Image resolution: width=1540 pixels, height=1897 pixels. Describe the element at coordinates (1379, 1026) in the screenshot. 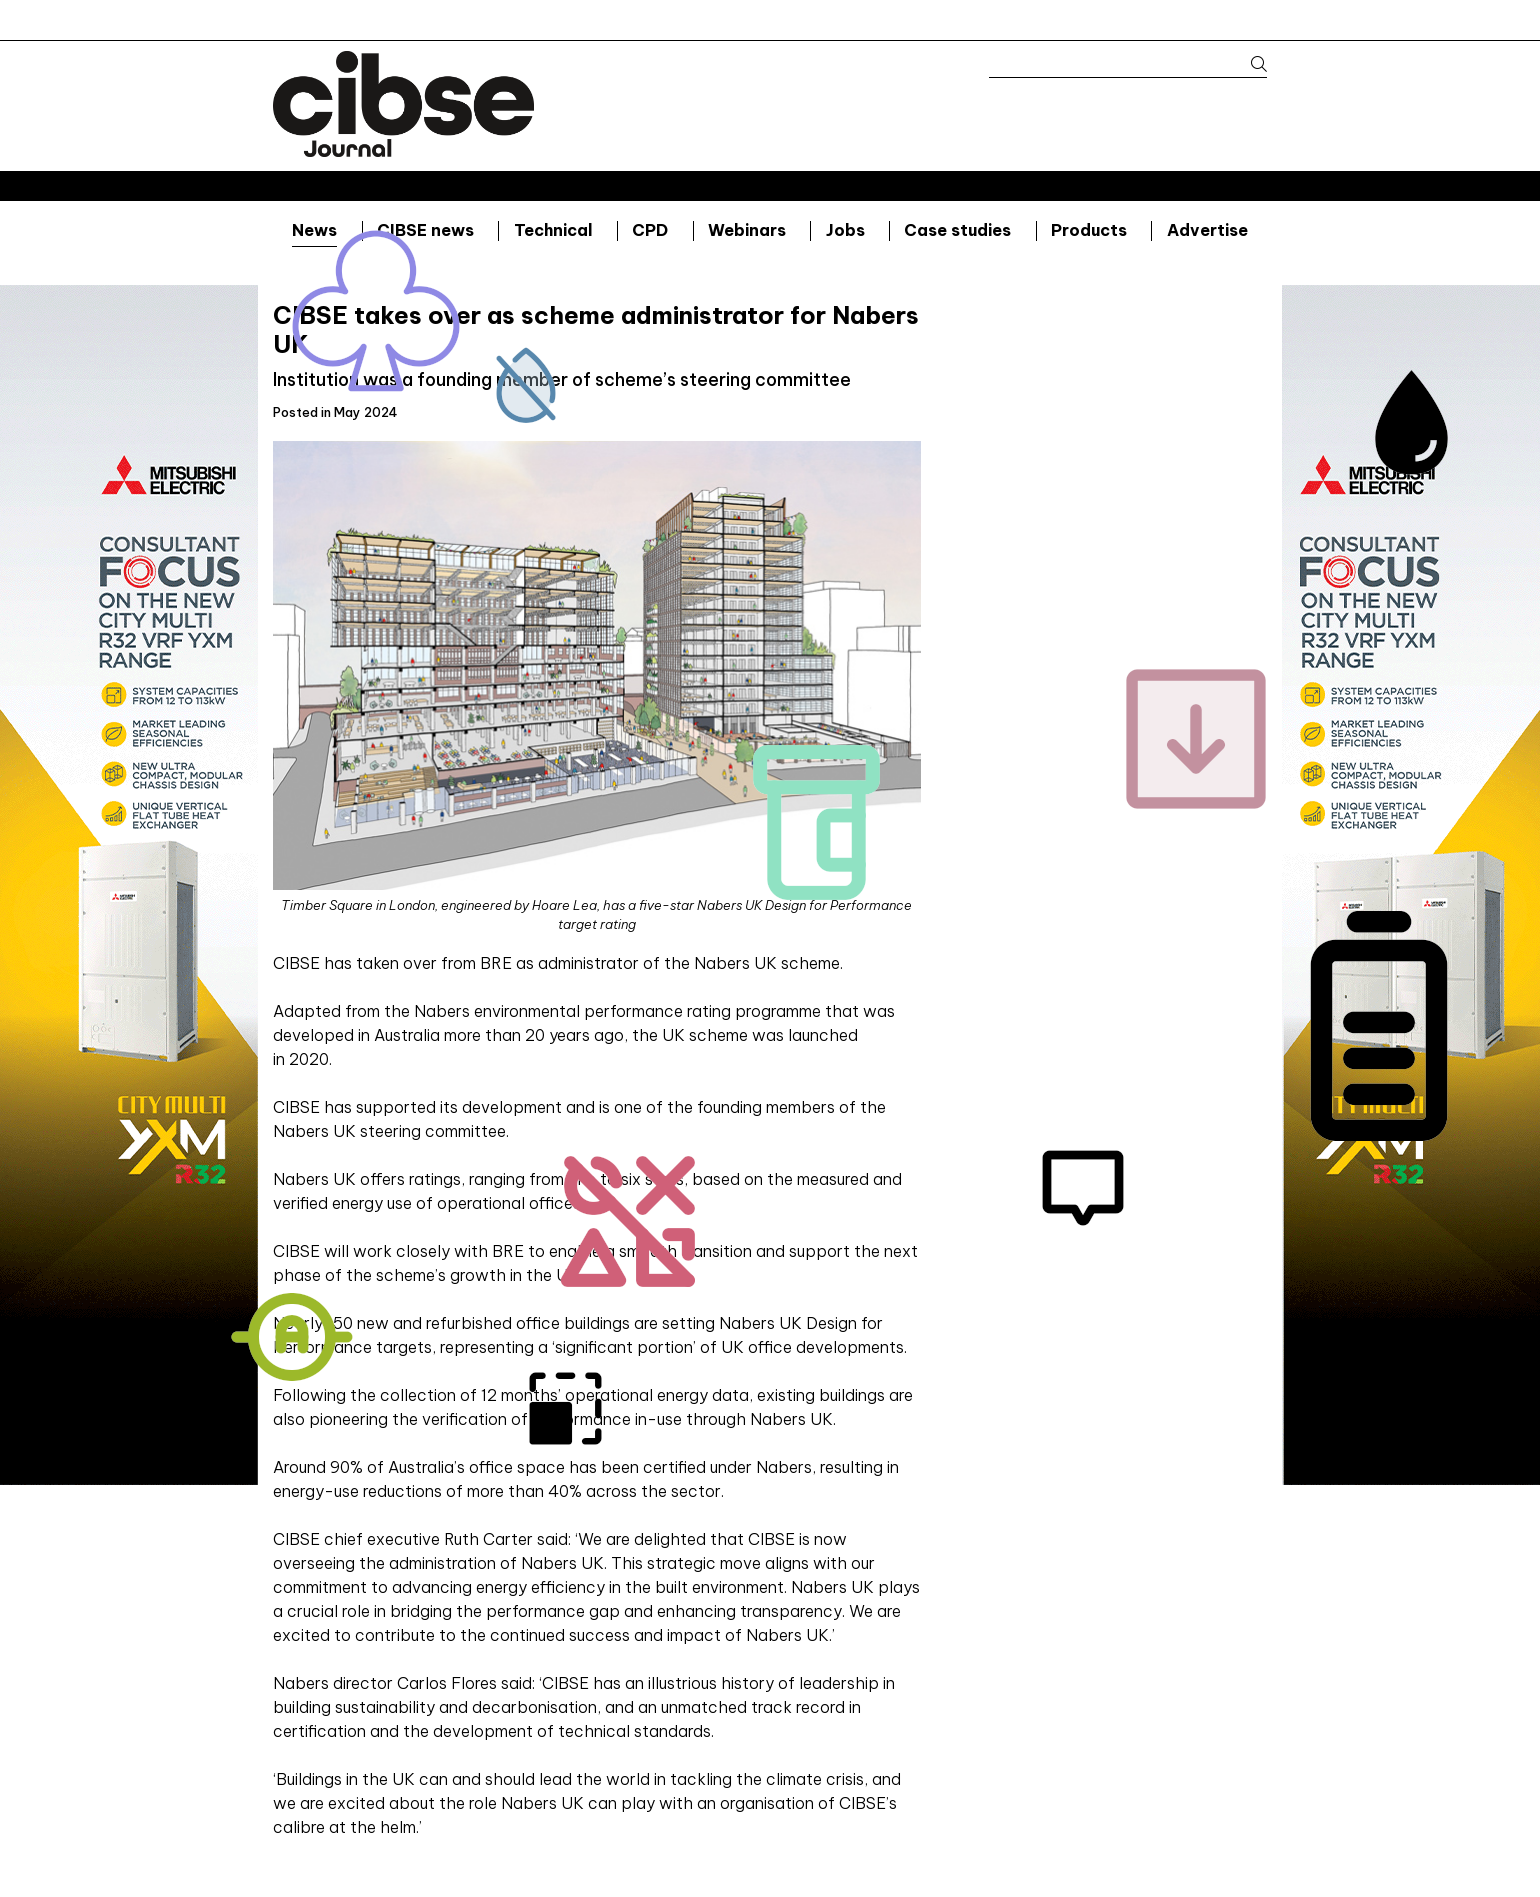

I see `indicates high battery level` at that location.